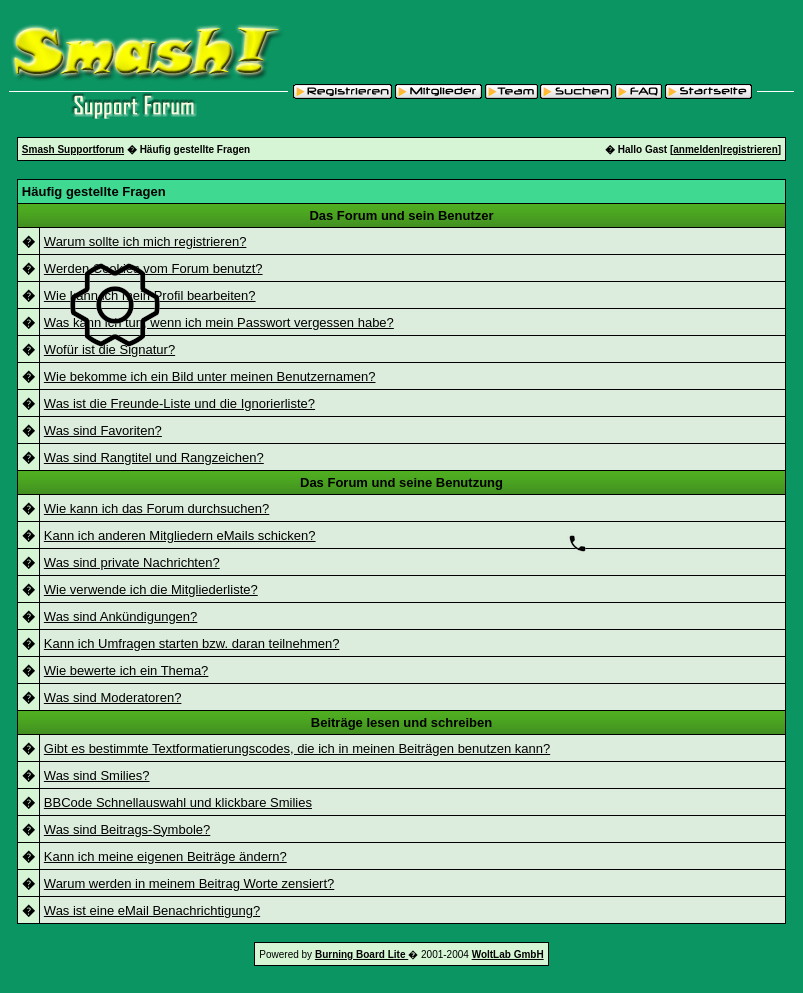  What do you see at coordinates (115, 305) in the screenshot?
I see `access settings or preferences` at bounding box center [115, 305].